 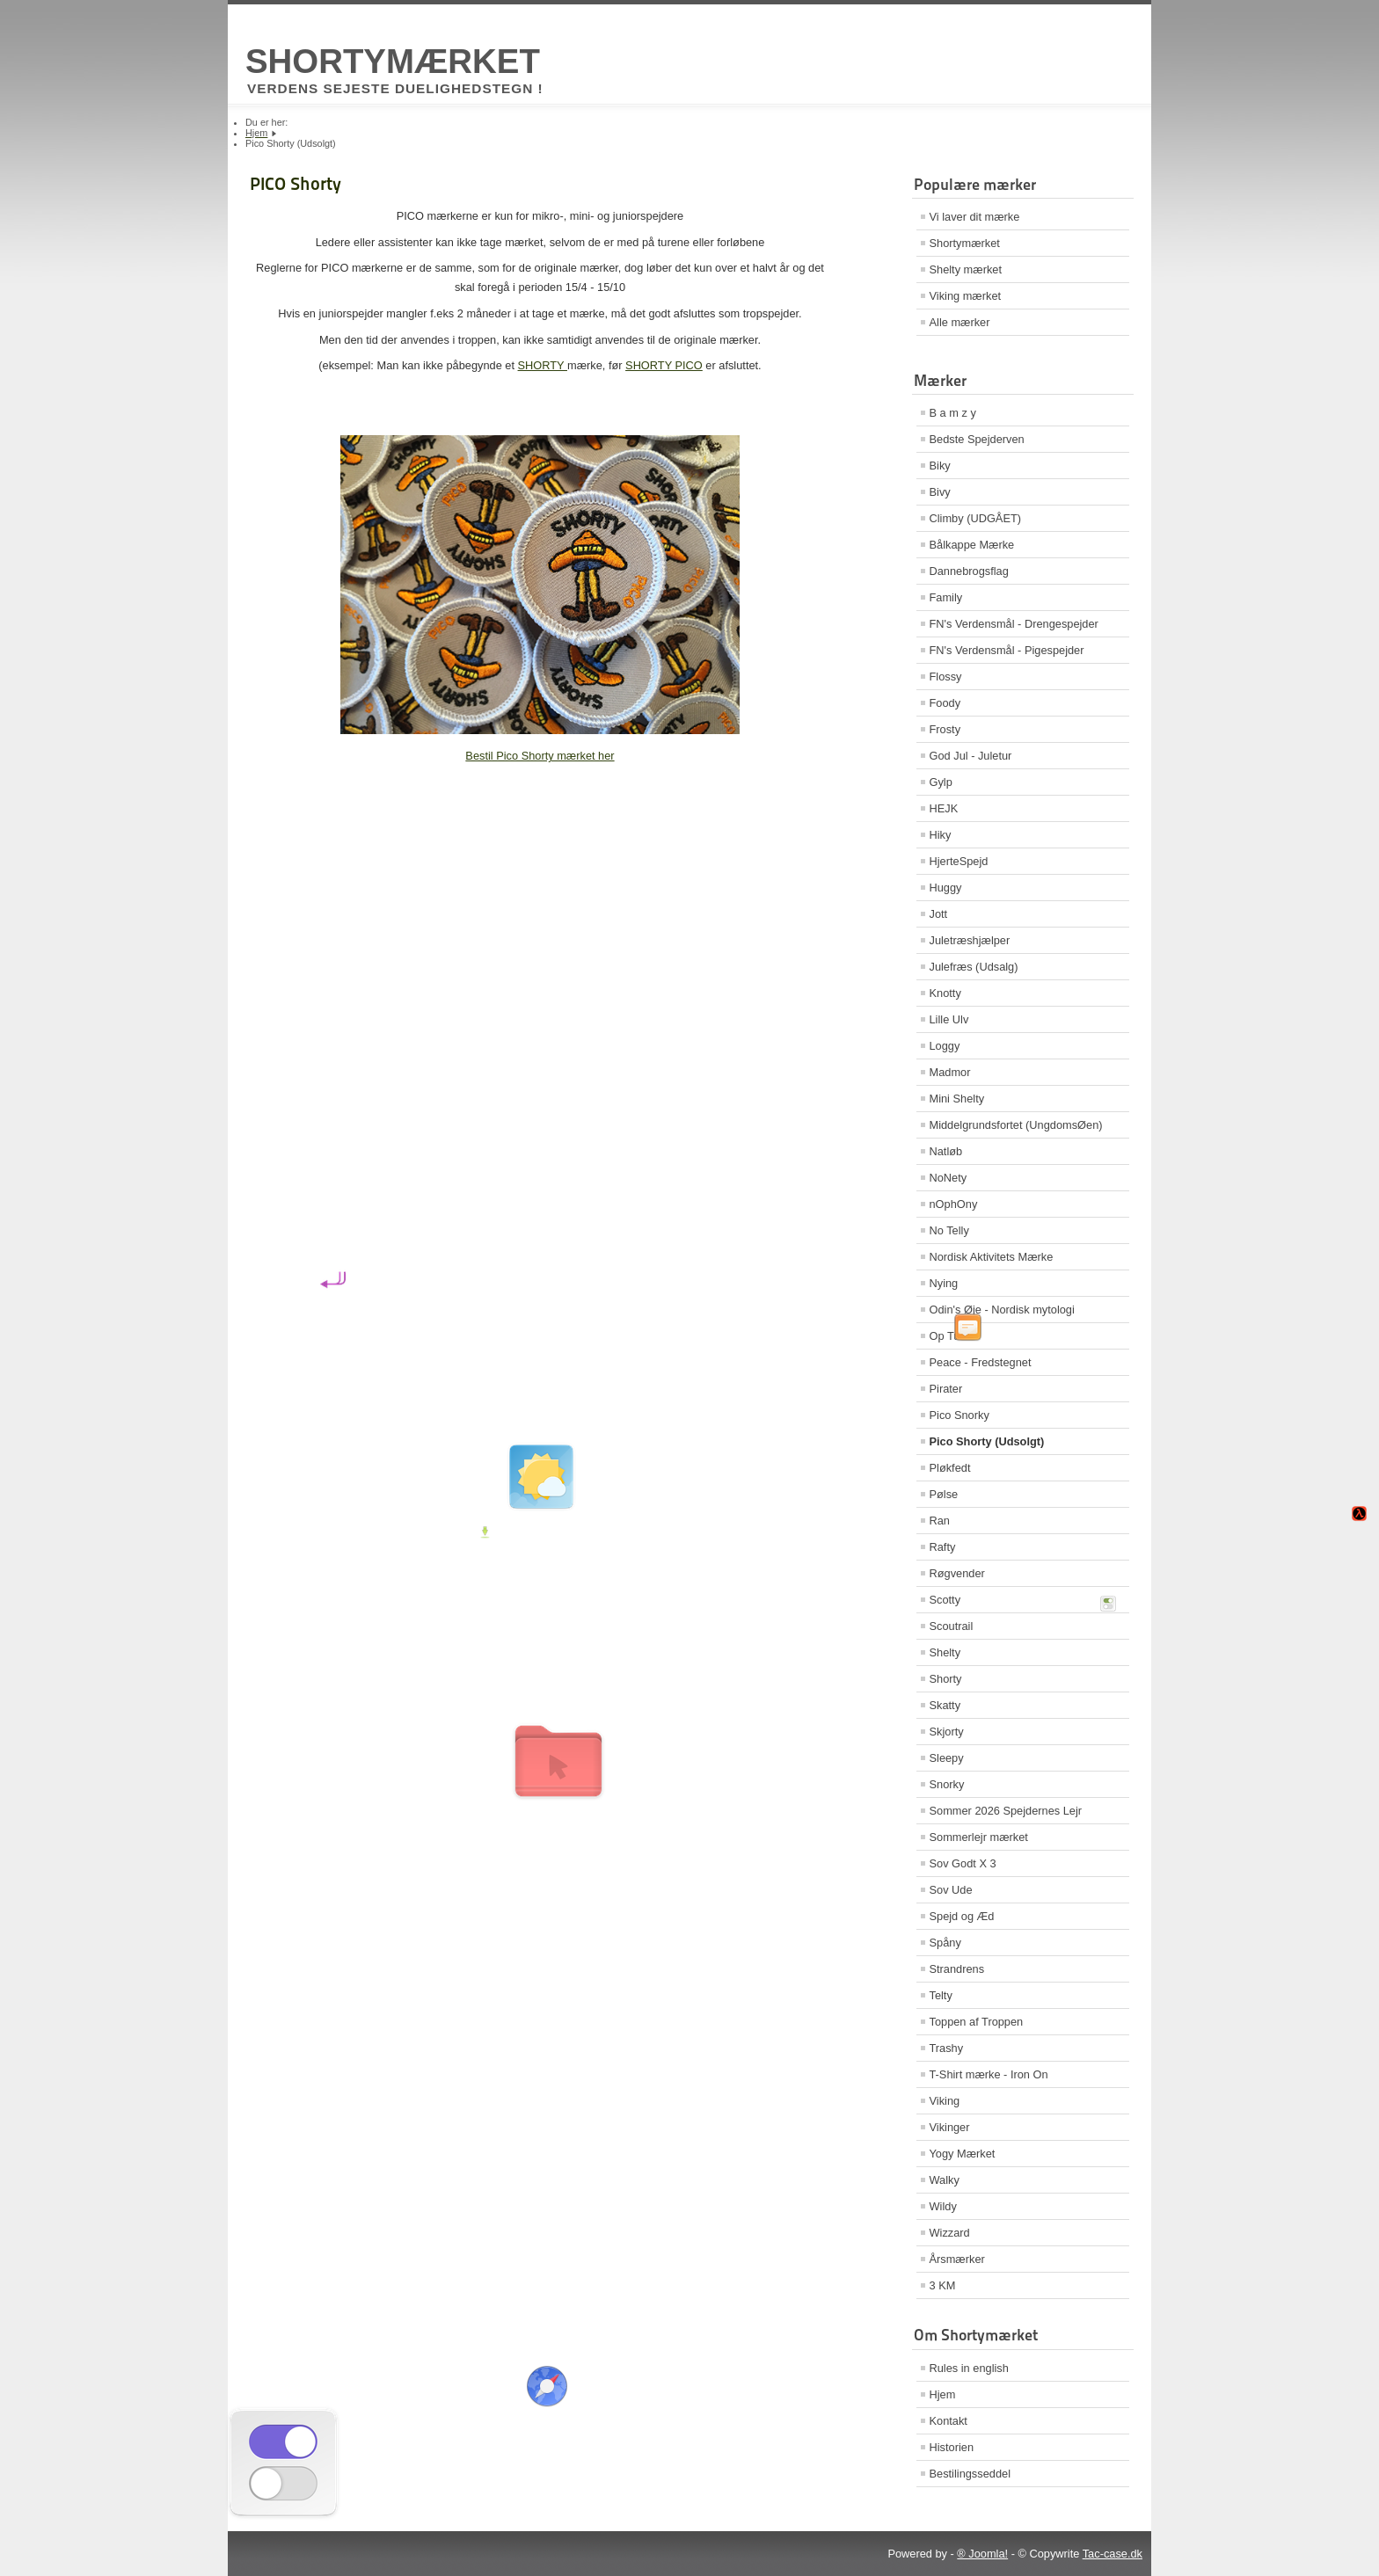 I want to click on open messaging app, so click(x=967, y=1327).